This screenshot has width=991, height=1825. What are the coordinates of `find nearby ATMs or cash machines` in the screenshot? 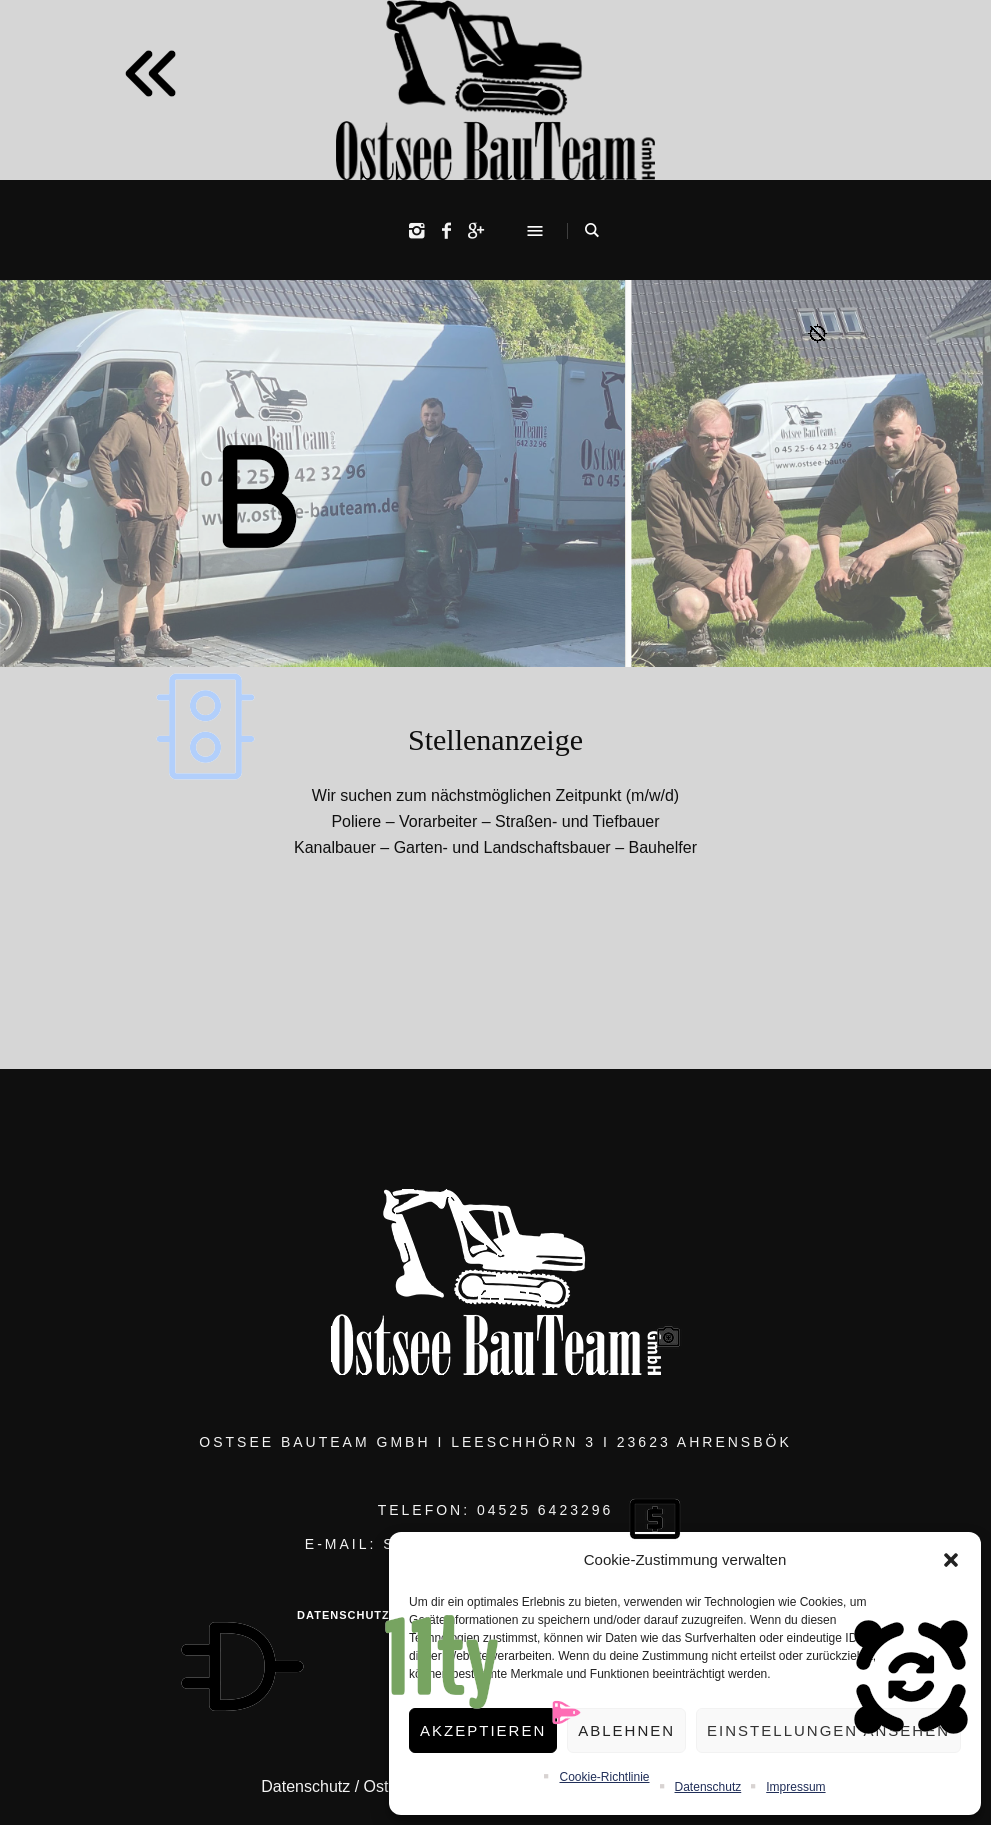 It's located at (655, 1519).